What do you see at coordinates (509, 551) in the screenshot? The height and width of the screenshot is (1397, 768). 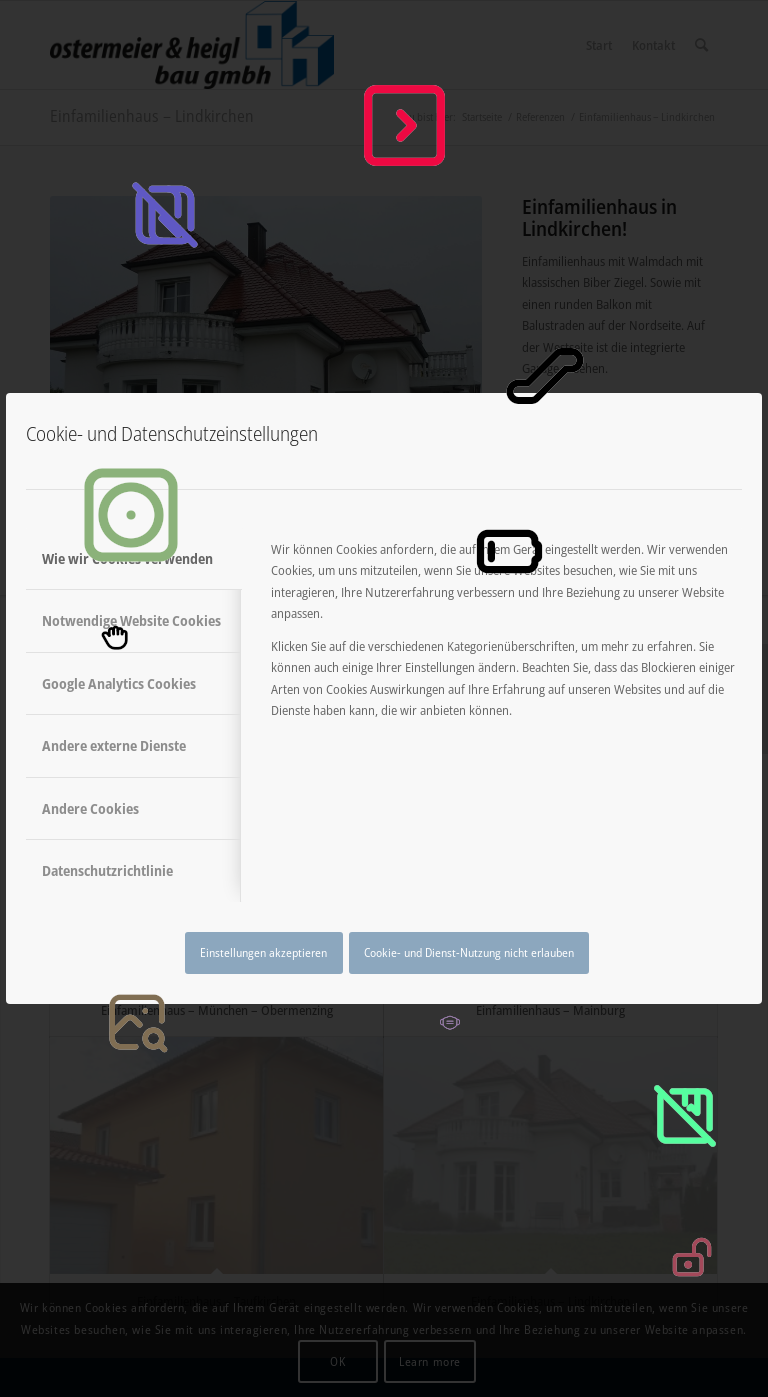 I see `indicates low battery level` at bounding box center [509, 551].